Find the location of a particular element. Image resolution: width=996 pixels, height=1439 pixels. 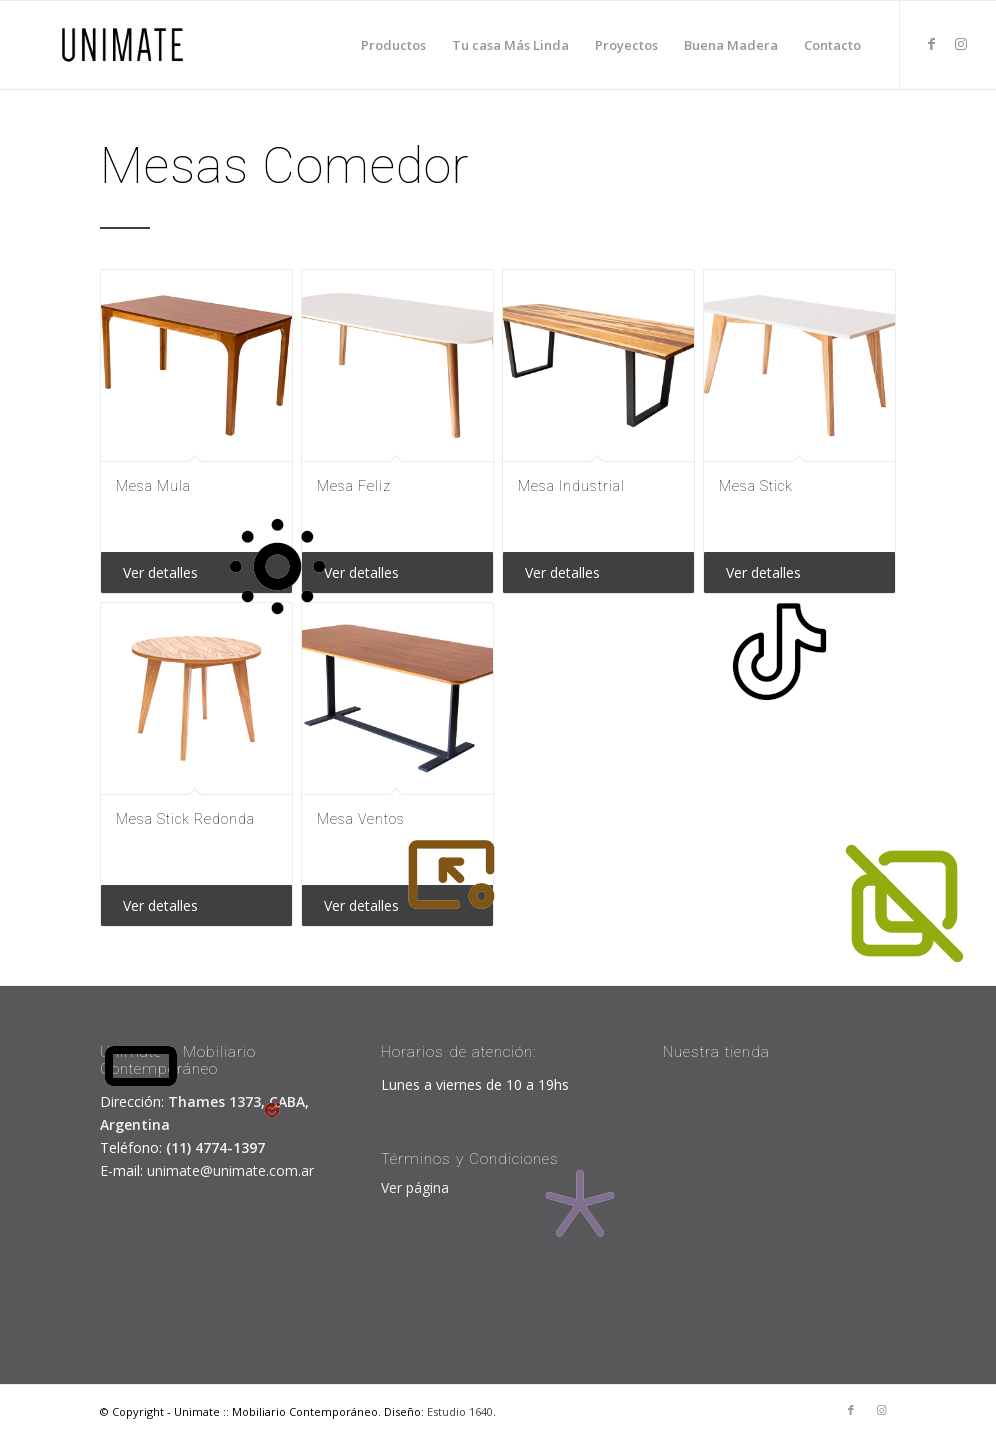

crop image to 7:5 aspect ratio is located at coordinates (141, 1066).